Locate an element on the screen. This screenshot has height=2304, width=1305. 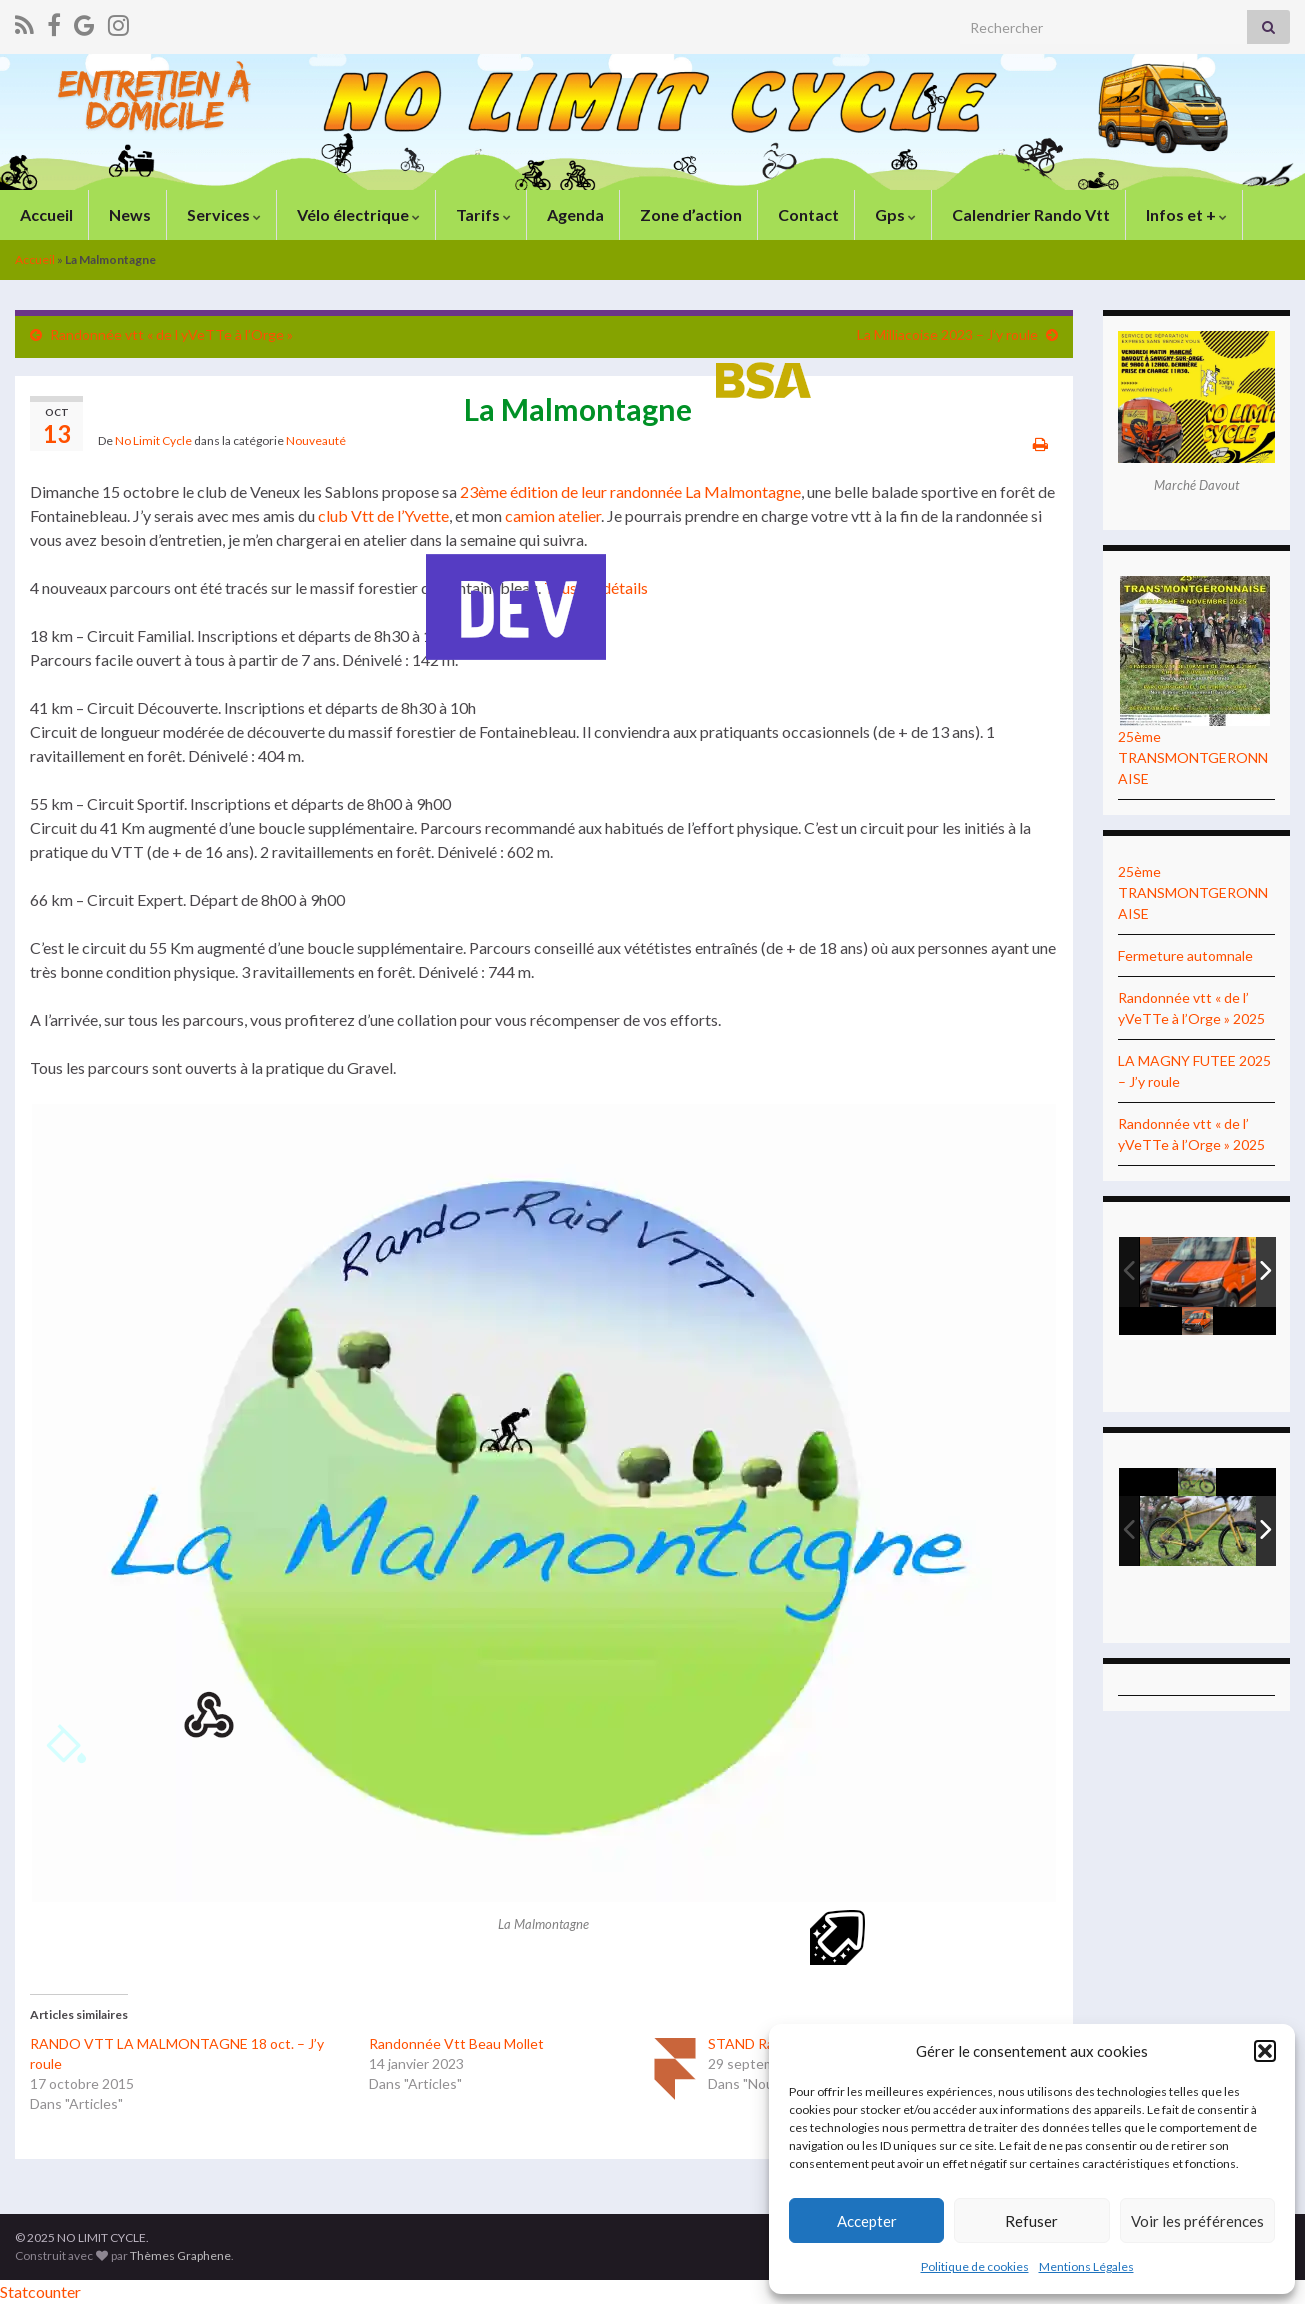
visit the DEV Community platform is located at coordinates (516, 607).